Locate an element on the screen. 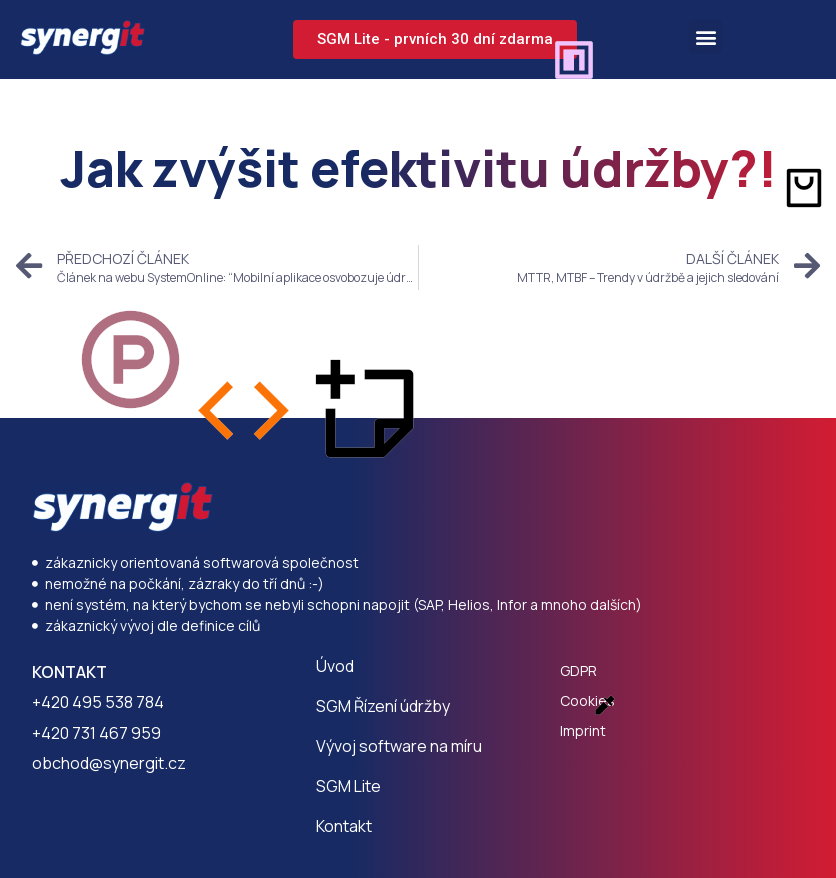 This screenshot has height=878, width=836. view your shopping bag is located at coordinates (804, 188).